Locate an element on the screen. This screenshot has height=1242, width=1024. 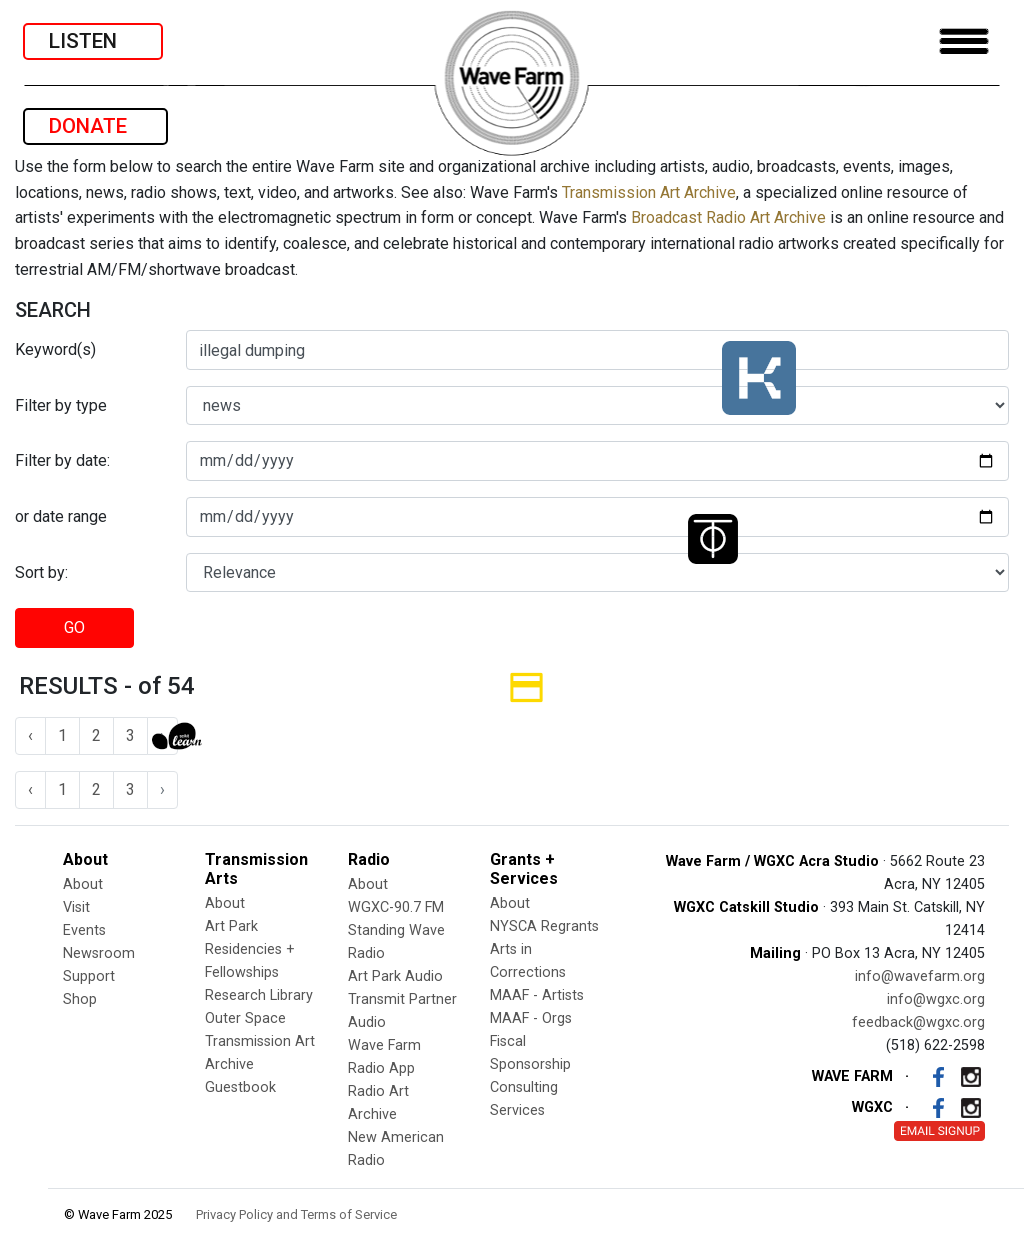
view saved payment methods is located at coordinates (526, 687).